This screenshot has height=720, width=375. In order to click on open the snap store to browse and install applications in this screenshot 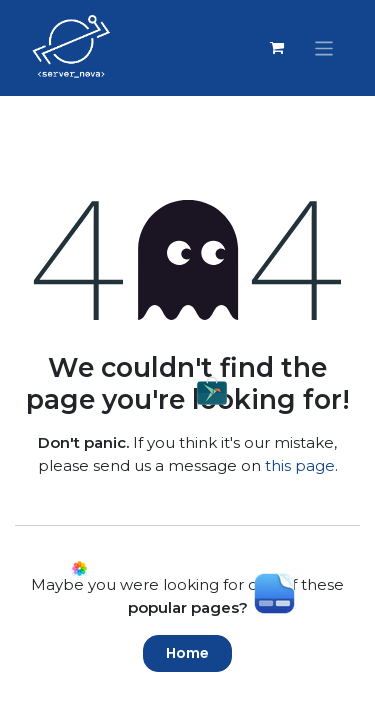, I will do `click(212, 393)`.